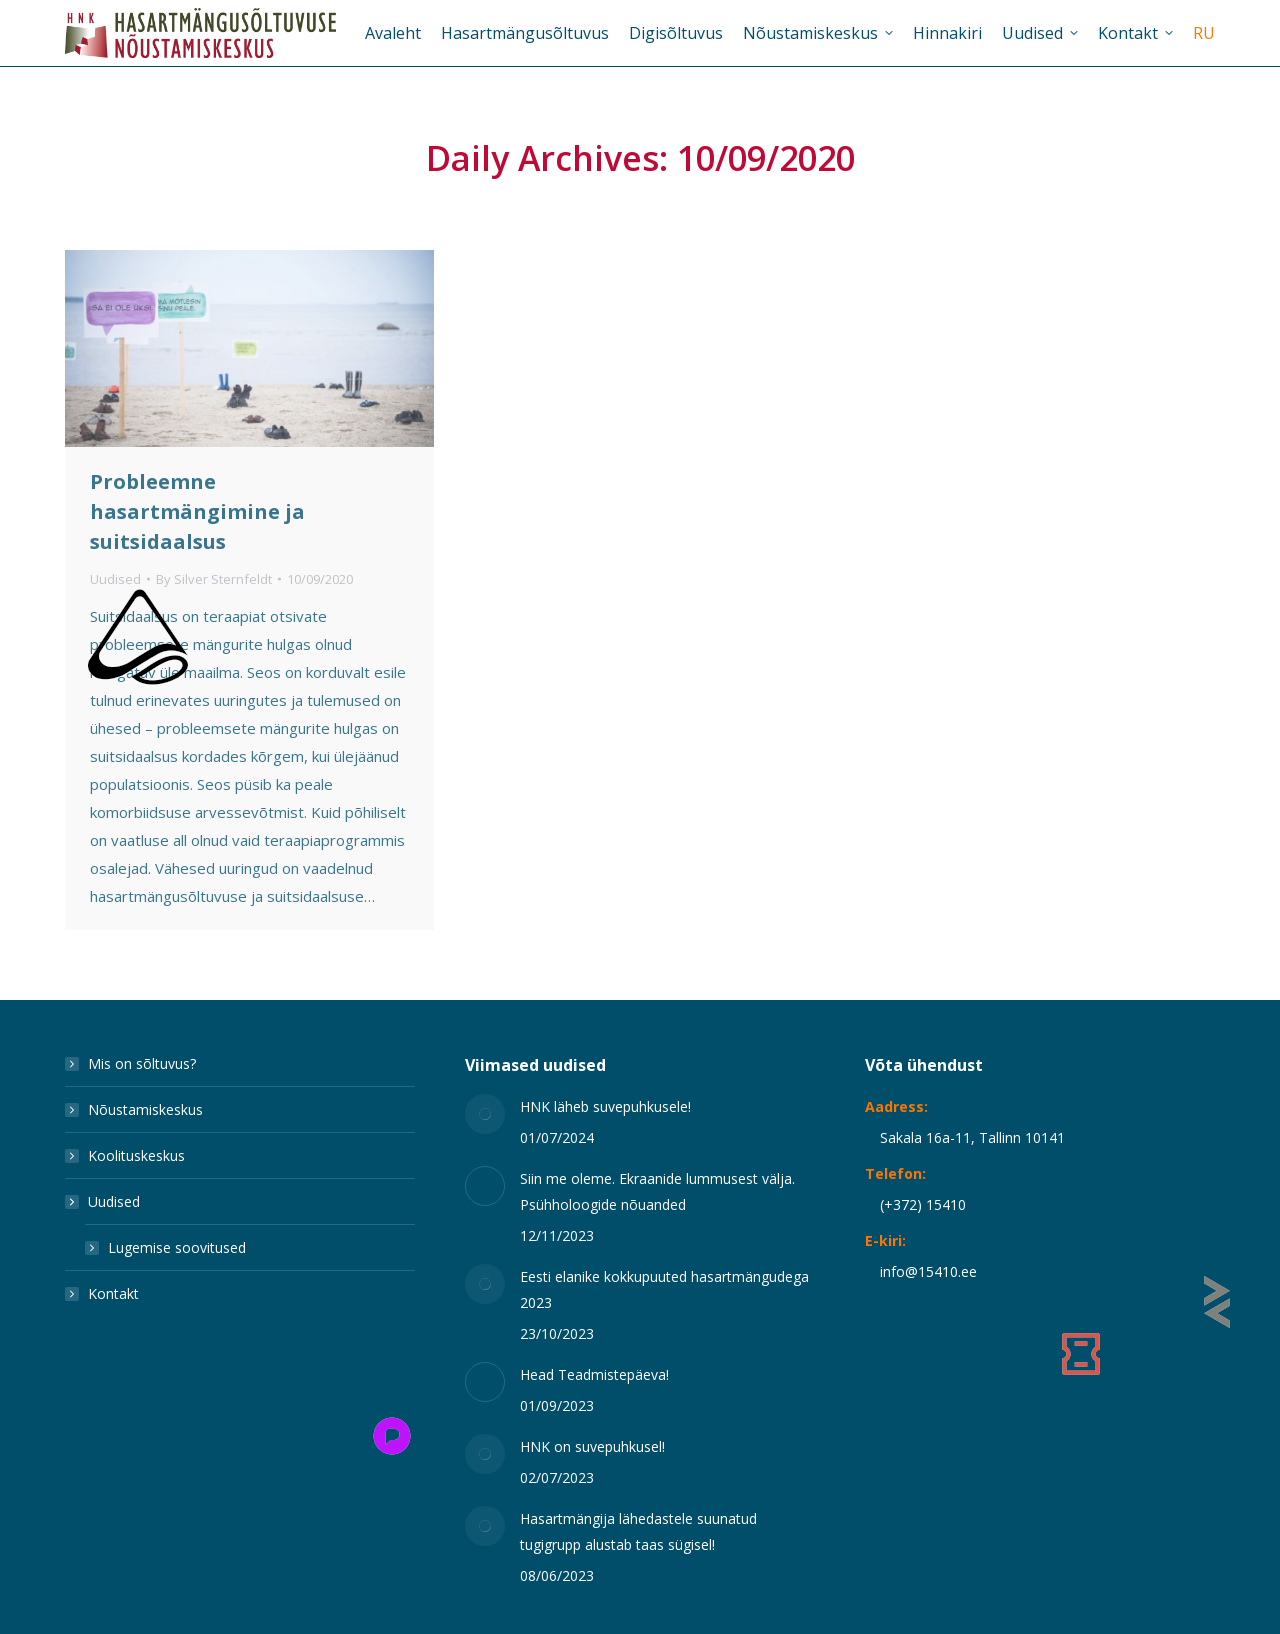 This screenshot has height=1634, width=1280. What do you see at coordinates (138, 637) in the screenshot?
I see `mobx-state-tree library logo` at bounding box center [138, 637].